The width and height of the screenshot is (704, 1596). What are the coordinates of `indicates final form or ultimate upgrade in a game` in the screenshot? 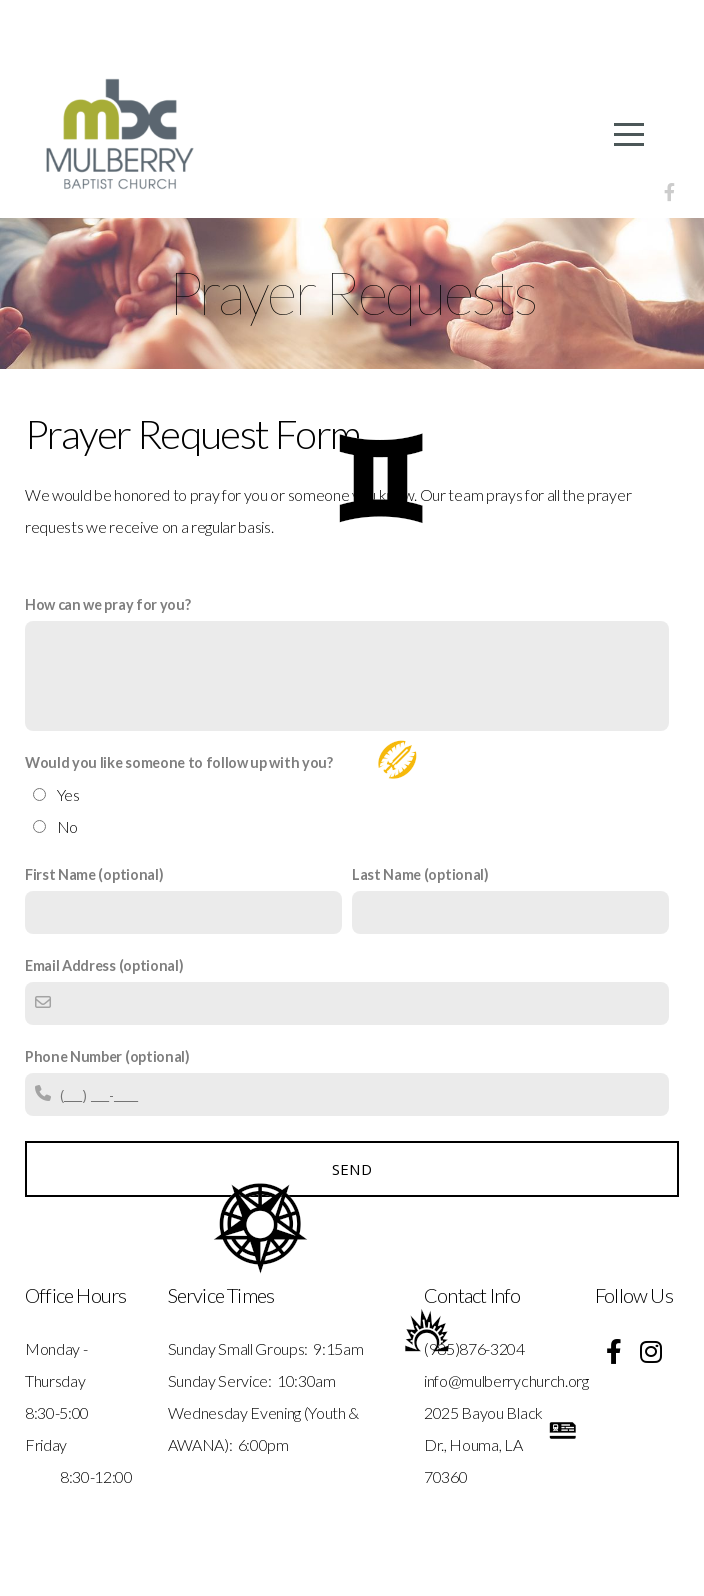 It's located at (427, 1330).